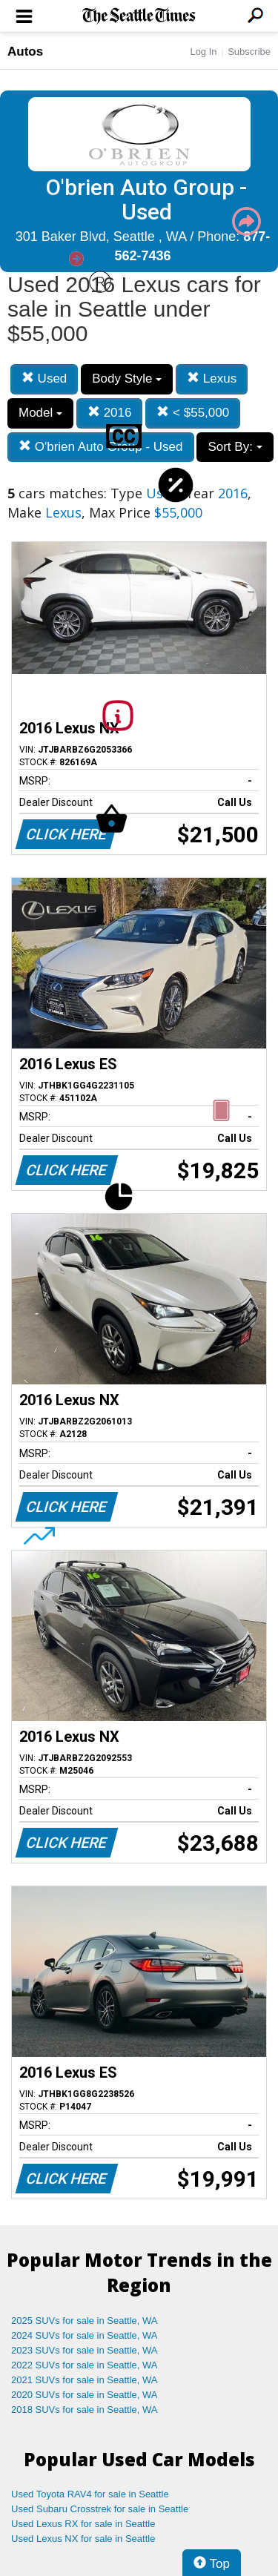 The width and height of the screenshot is (278, 2576). I want to click on proceed to the next step, so click(76, 259).